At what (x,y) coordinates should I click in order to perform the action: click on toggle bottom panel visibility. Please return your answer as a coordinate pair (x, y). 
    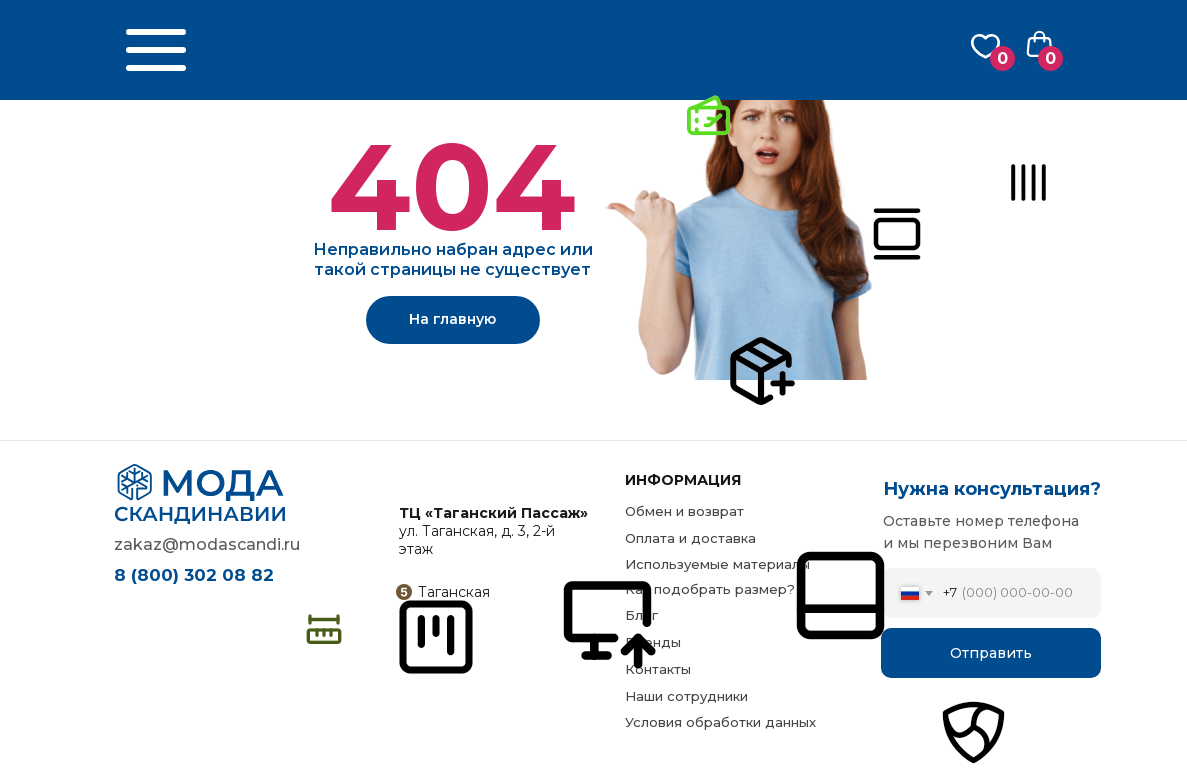
    Looking at the image, I should click on (840, 595).